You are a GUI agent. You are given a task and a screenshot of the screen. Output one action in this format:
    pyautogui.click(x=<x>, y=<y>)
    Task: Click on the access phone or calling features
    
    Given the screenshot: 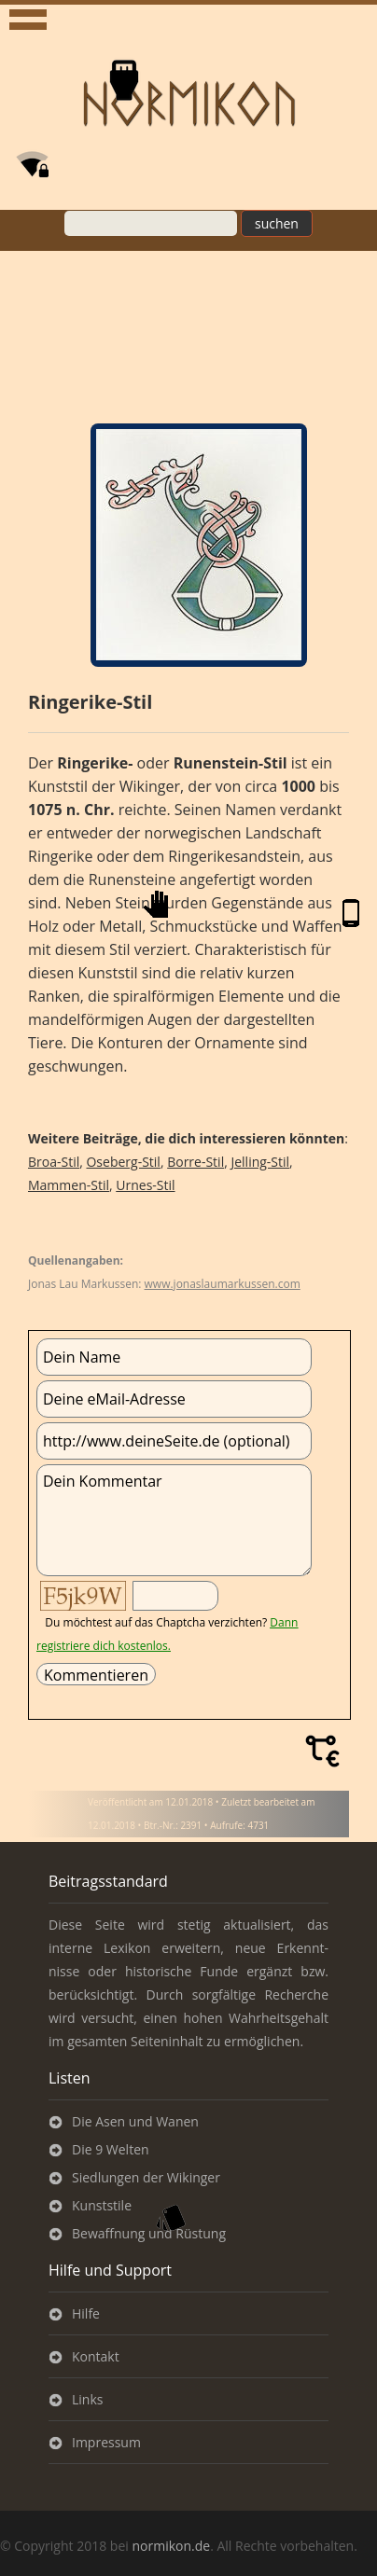 What is the action you would take?
    pyautogui.click(x=351, y=913)
    